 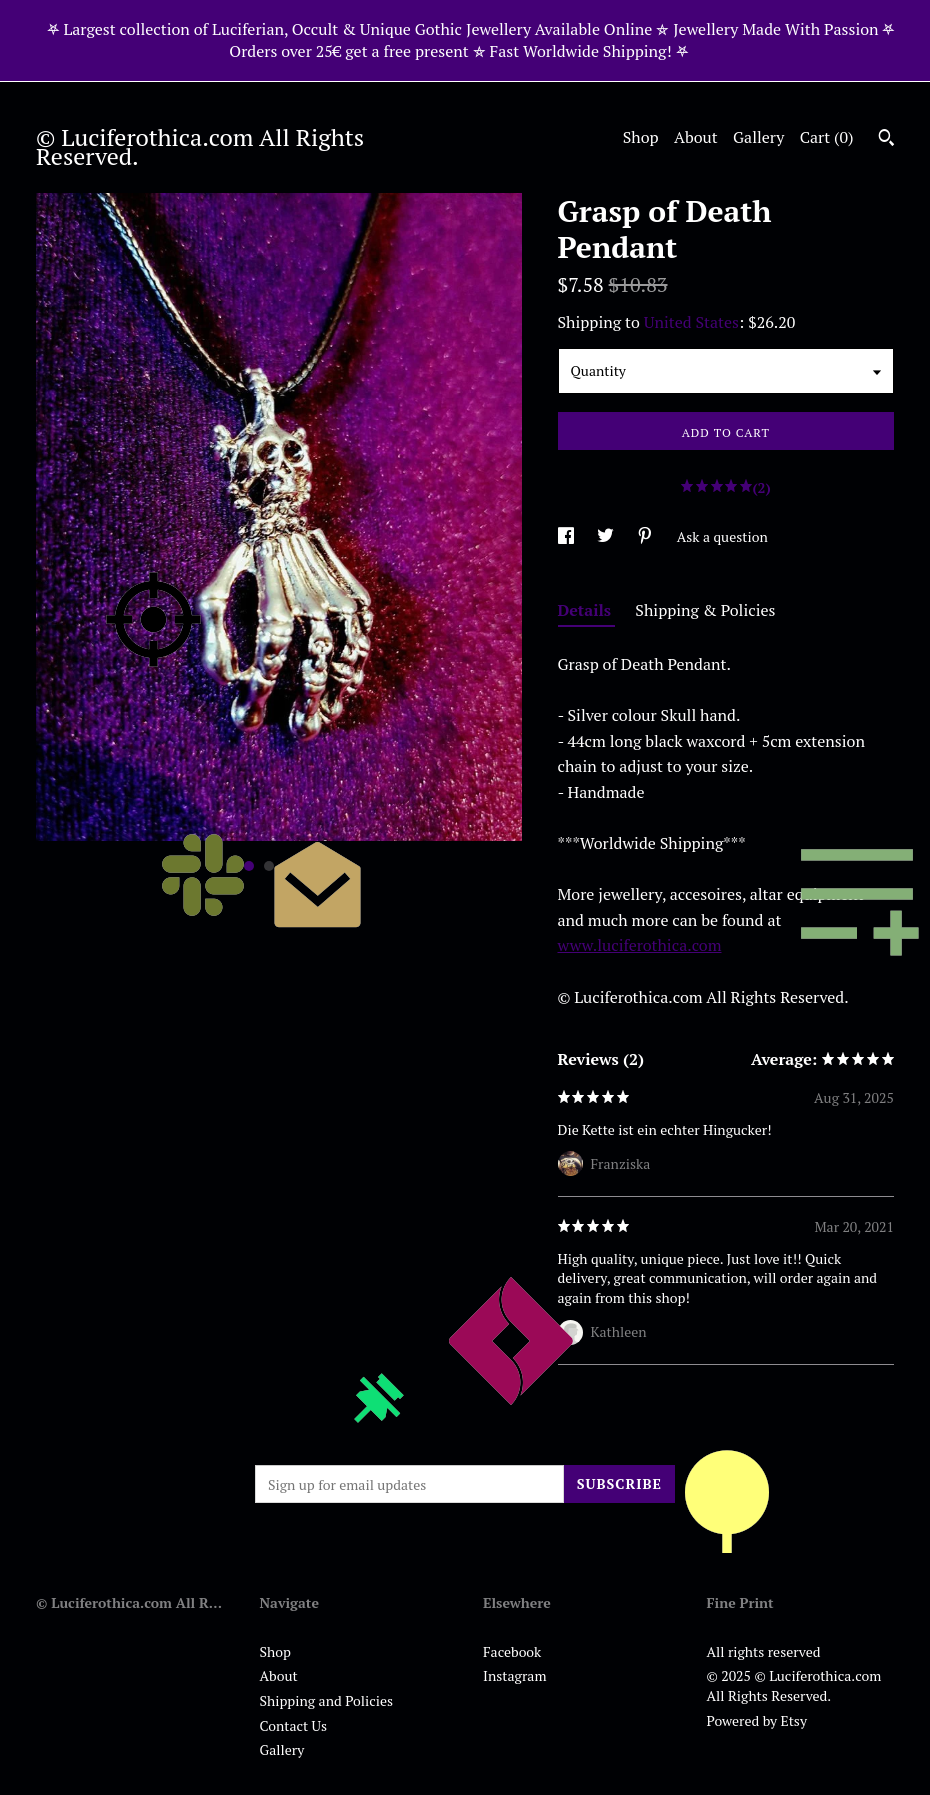 I want to click on mark a location on the map, so click(x=727, y=1497).